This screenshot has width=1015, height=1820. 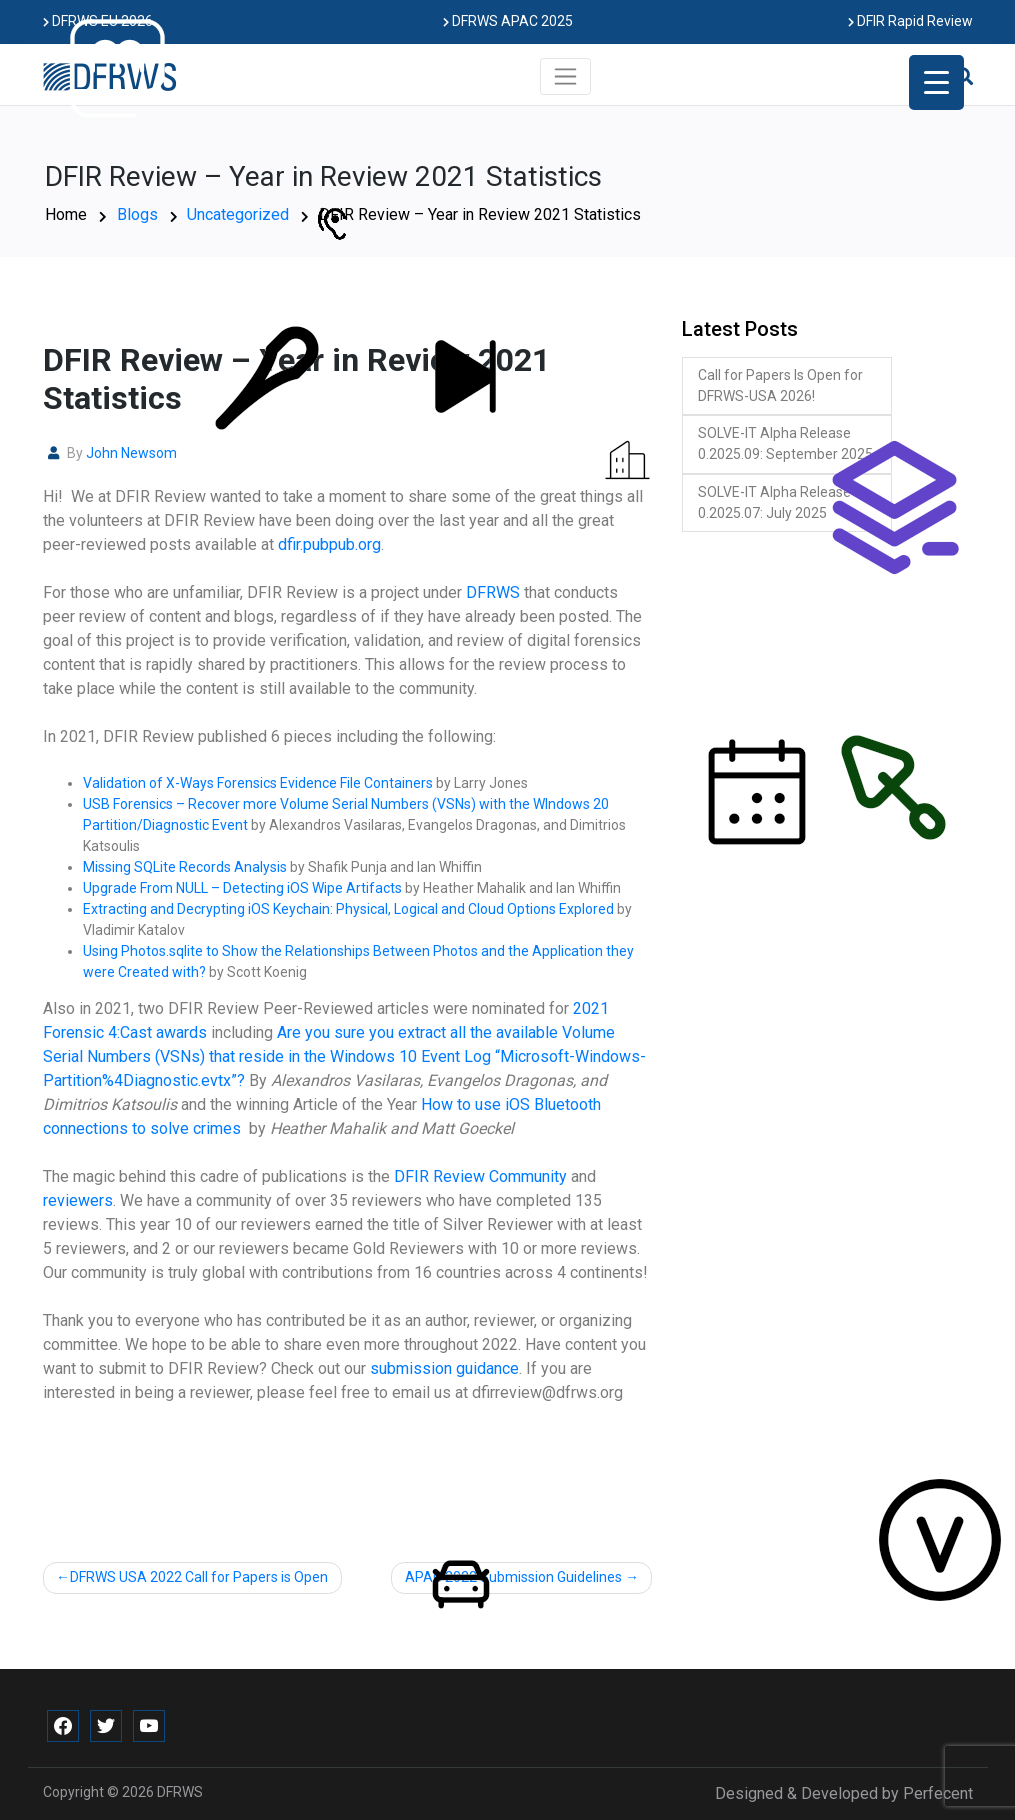 What do you see at coordinates (894, 507) in the screenshot?
I see `remove a layer from the stack` at bounding box center [894, 507].